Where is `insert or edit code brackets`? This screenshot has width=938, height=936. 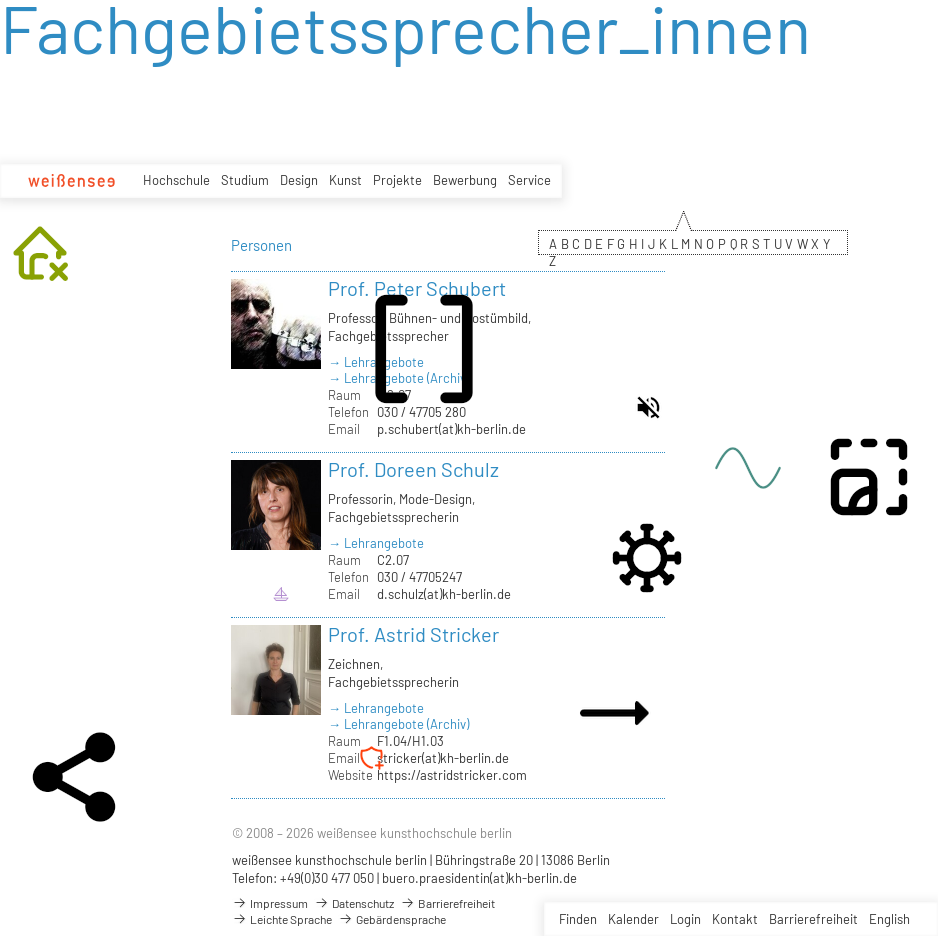
insert or edit code brackets is located at coordinates (424, 349).